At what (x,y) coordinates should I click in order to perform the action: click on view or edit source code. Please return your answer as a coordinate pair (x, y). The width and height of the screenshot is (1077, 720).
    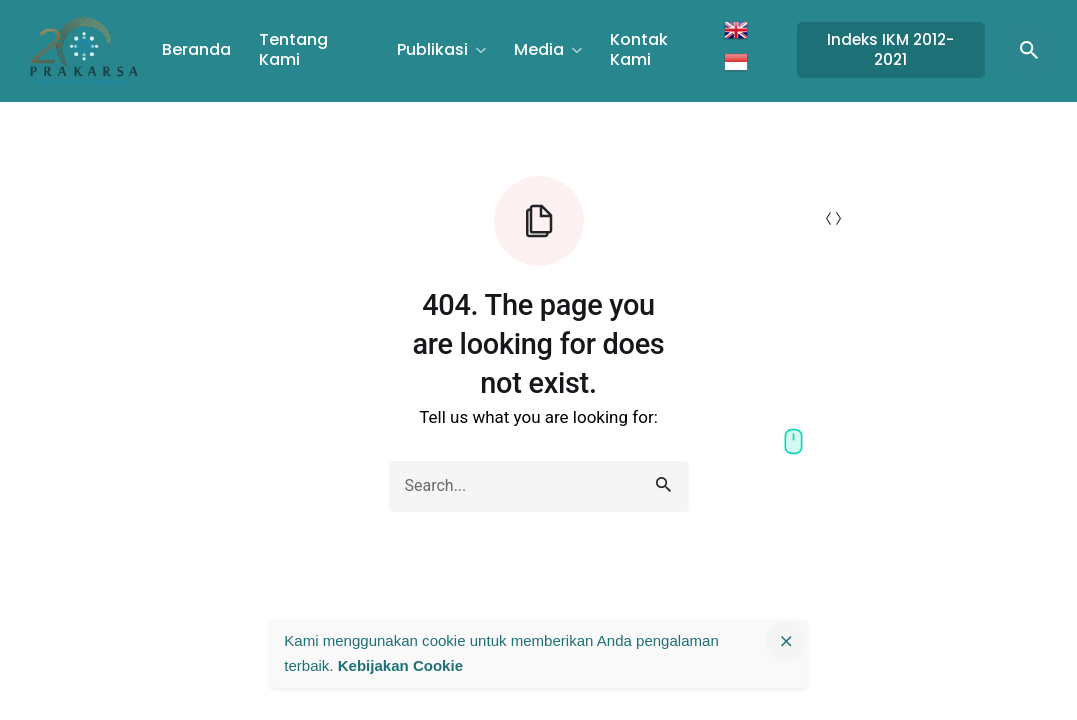
    Looking at the image, I should click on (833, 218).